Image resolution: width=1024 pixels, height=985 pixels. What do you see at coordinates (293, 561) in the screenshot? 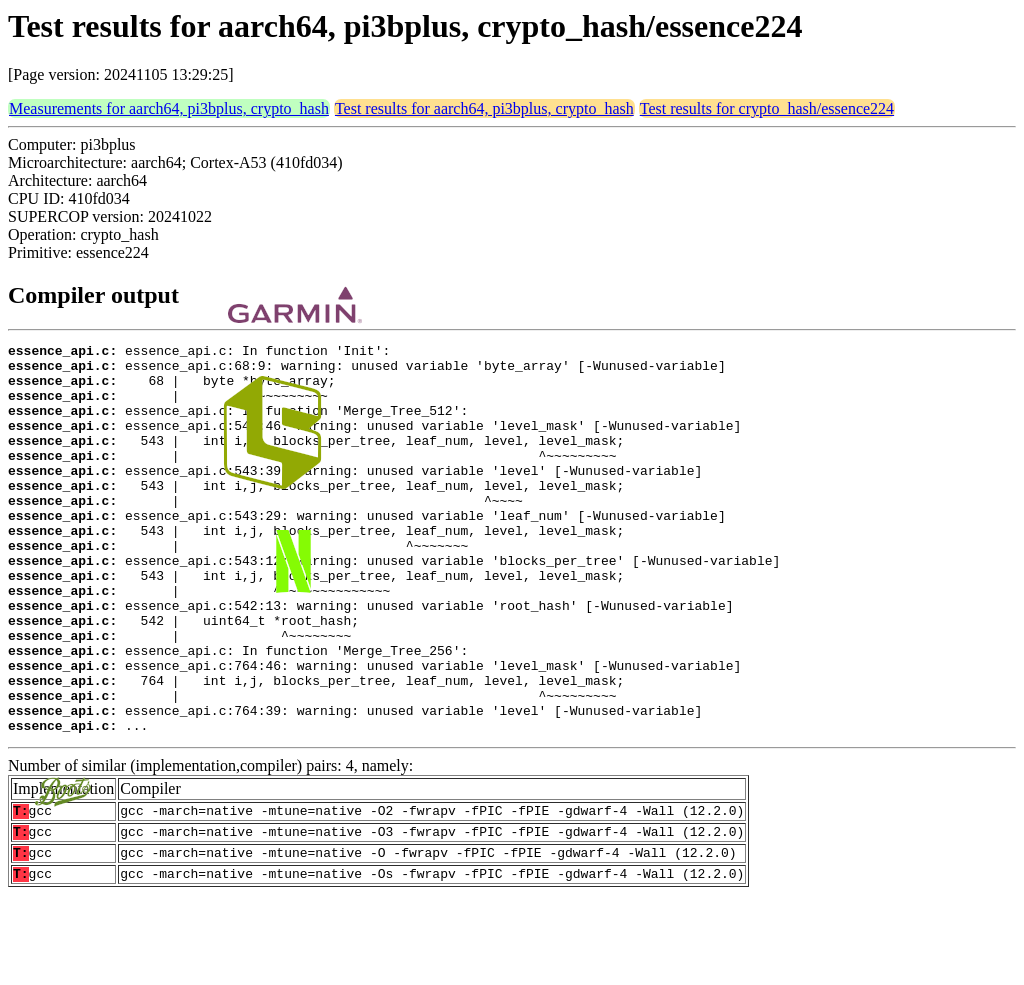
I see `open Netflix app` at bounding box center [293, 561].